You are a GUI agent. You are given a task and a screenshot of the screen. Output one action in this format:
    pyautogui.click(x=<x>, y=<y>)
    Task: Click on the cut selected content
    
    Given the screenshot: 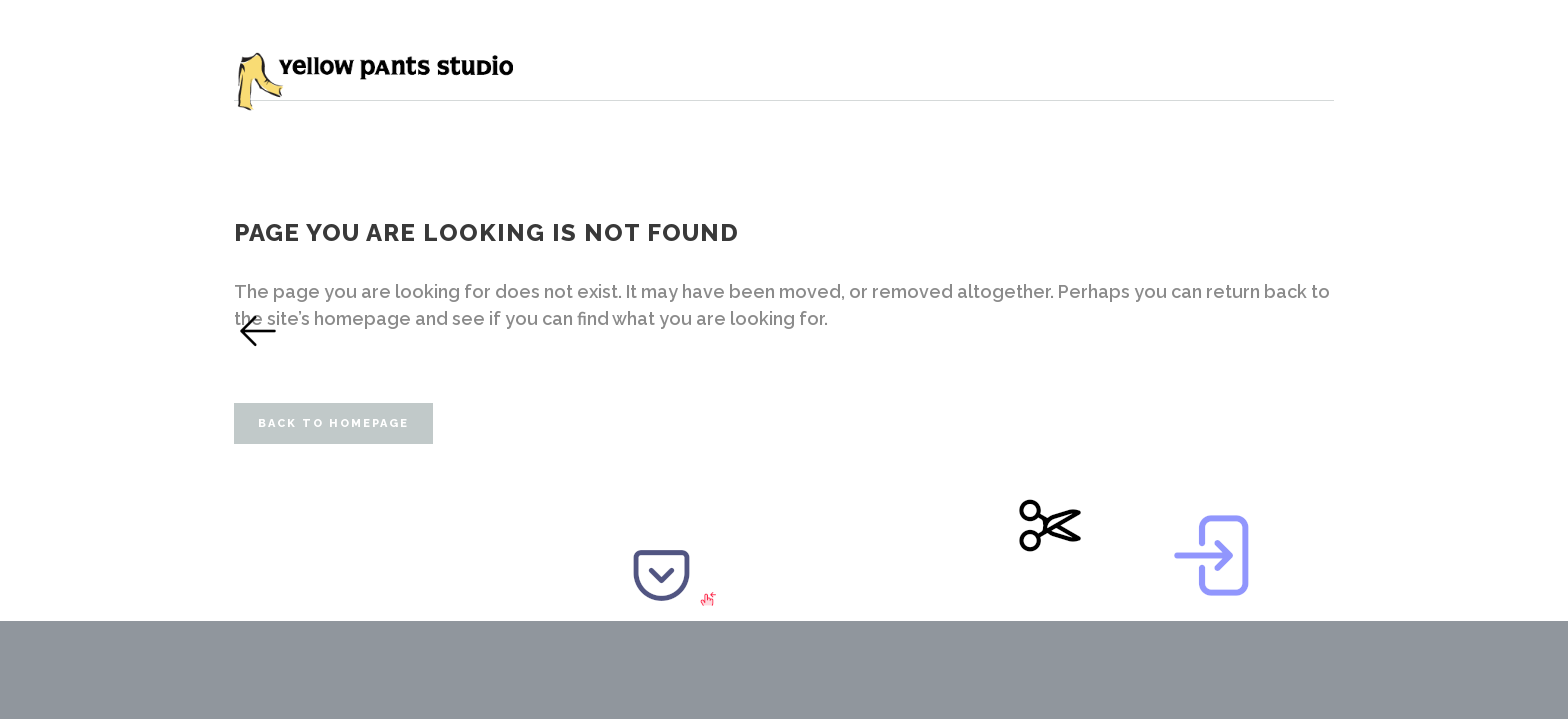 What is the action you would take?
    pyautogui.click(x=1049, y=525)
    